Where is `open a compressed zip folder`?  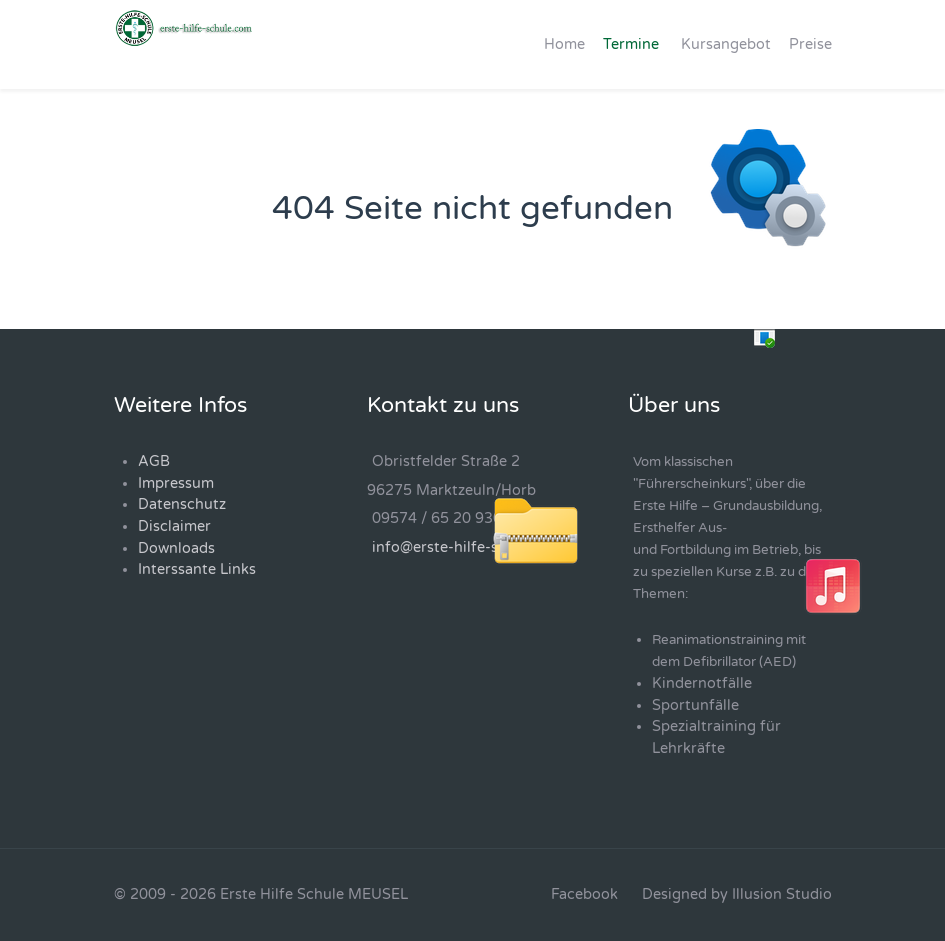 open a compressed zip folder is located at coordinates (536, 533).